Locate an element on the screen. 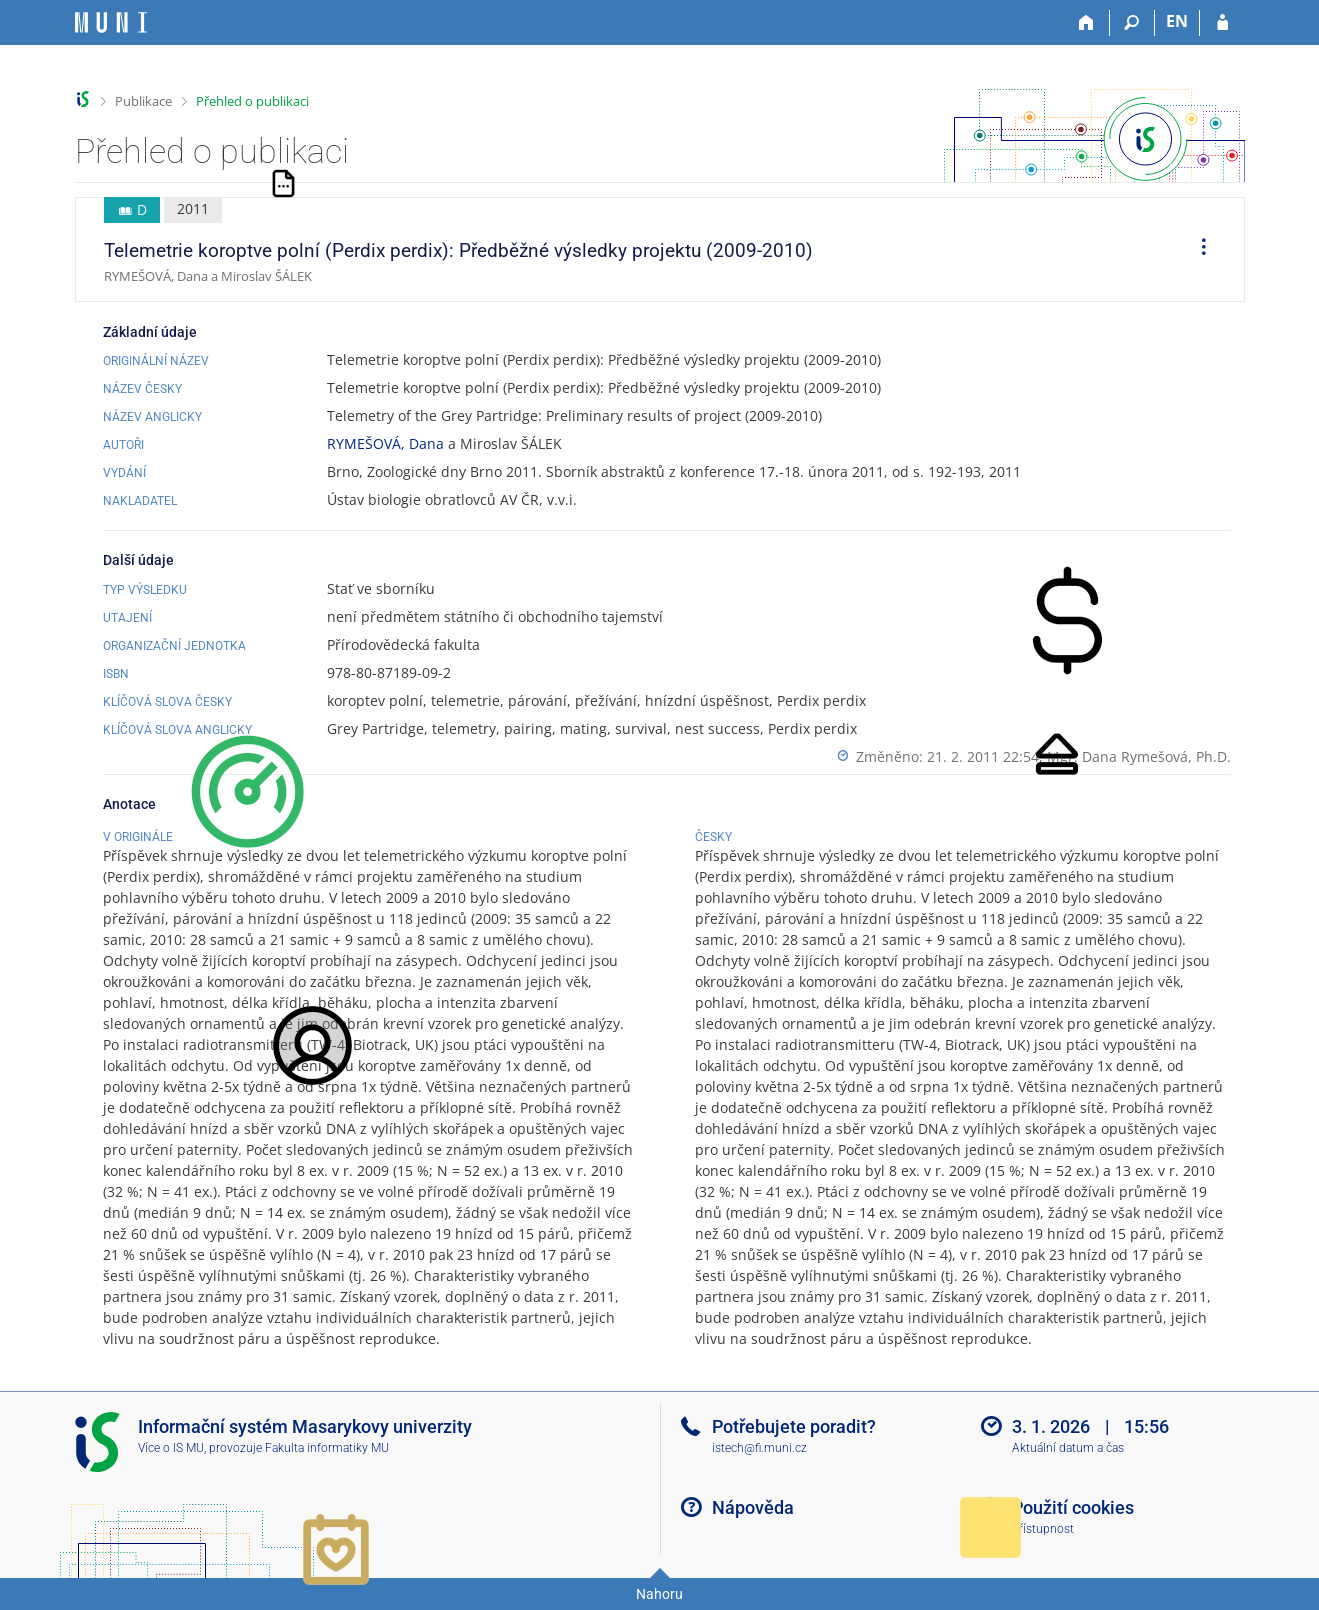  view your profile is located at coordinates (312, 1045).